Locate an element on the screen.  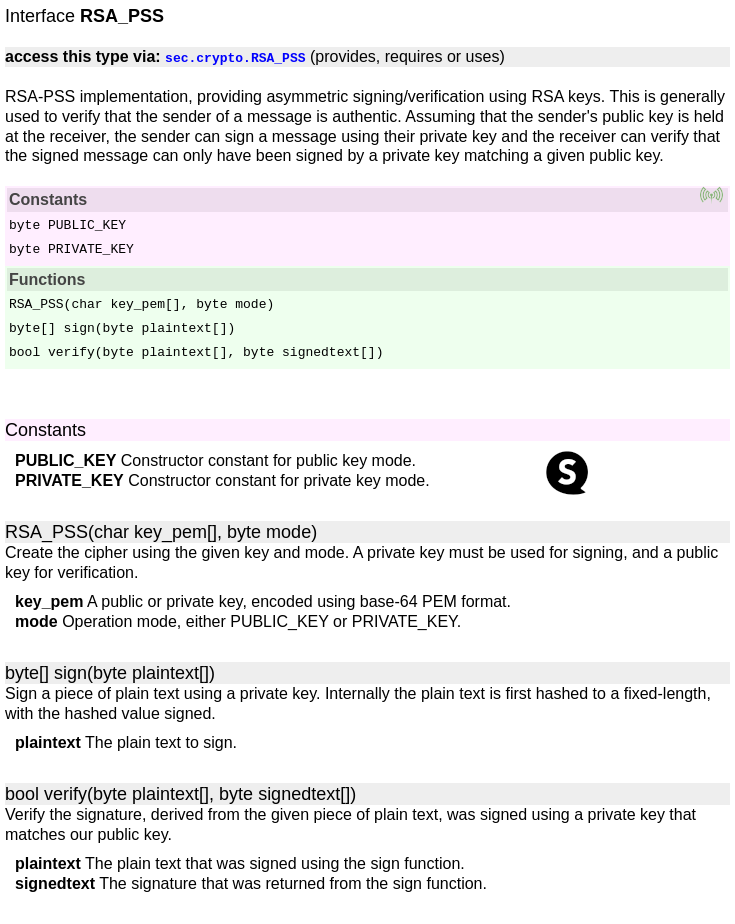
eclipse mosquitto MQTT broker logo is located at coordinates (711, 195).